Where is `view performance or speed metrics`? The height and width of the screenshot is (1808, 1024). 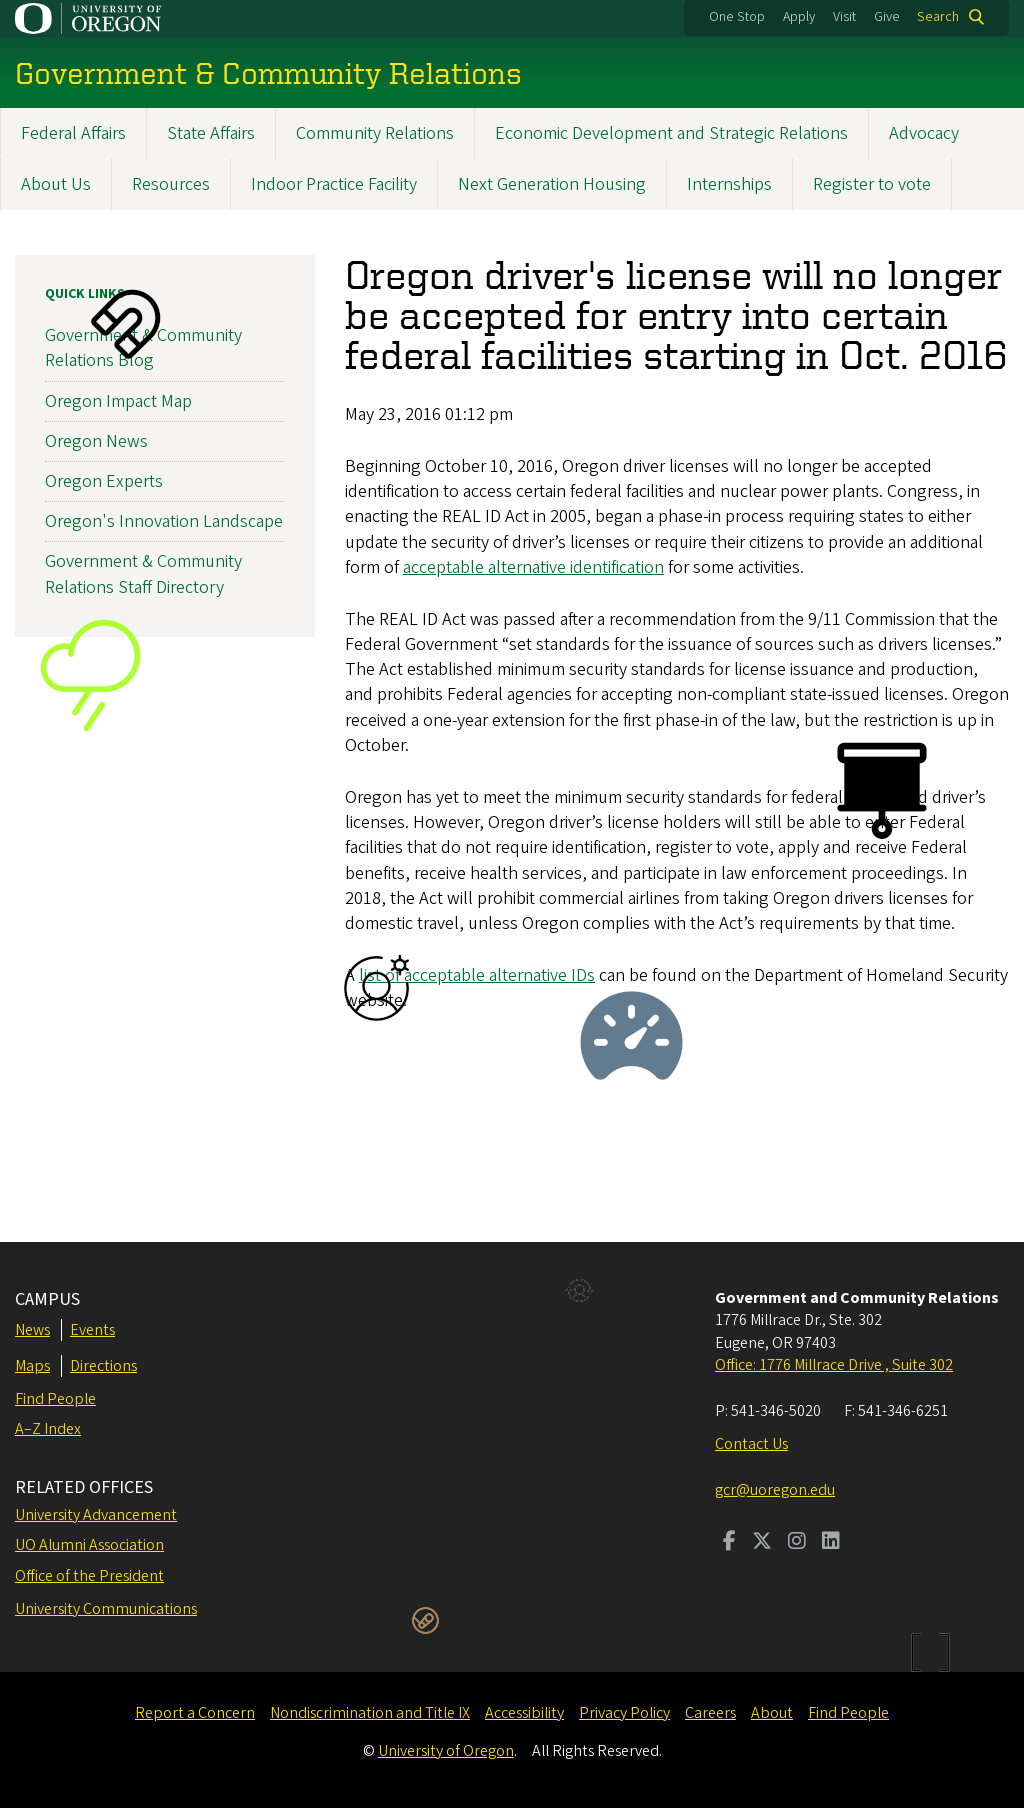 view performance or speed metrics is located at coordinates (631, 1035).